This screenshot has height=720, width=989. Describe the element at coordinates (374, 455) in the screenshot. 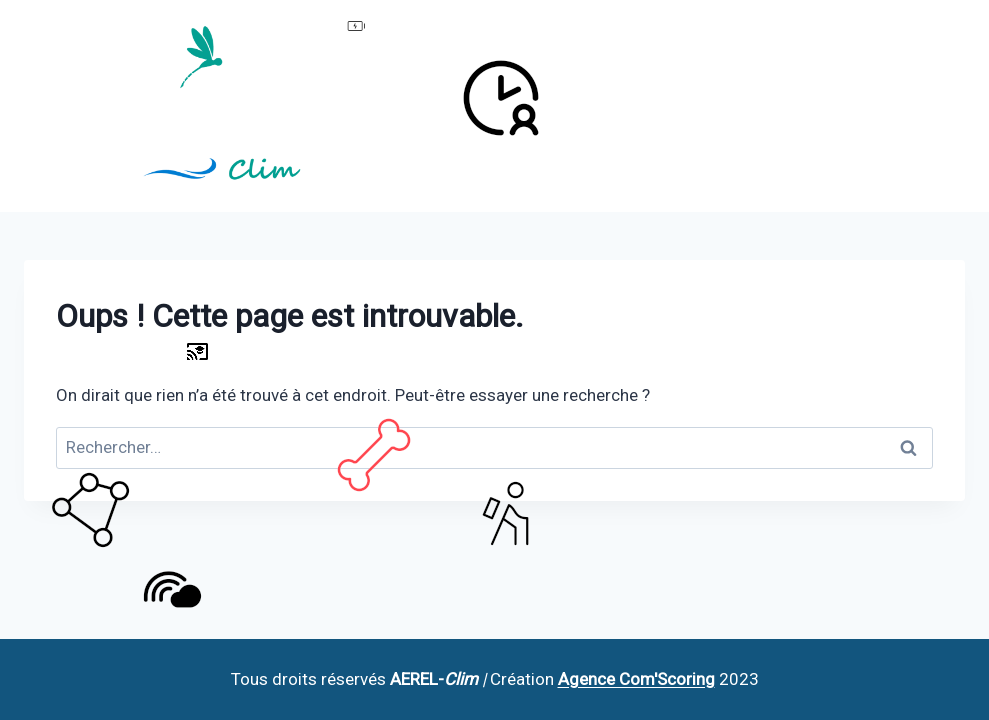

I see `access pet-related features or settings` at that location.